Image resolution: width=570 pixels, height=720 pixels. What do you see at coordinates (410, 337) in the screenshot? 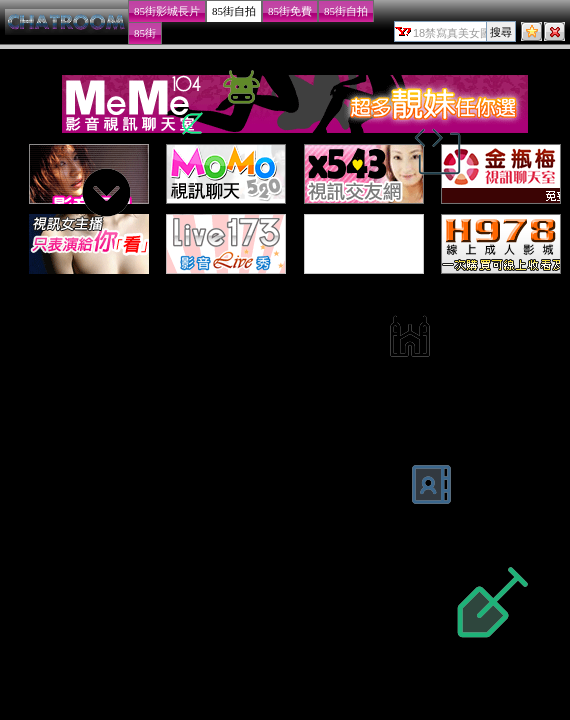
I see `locate nearby synagogues on a map` at bounding box center [410, 337].